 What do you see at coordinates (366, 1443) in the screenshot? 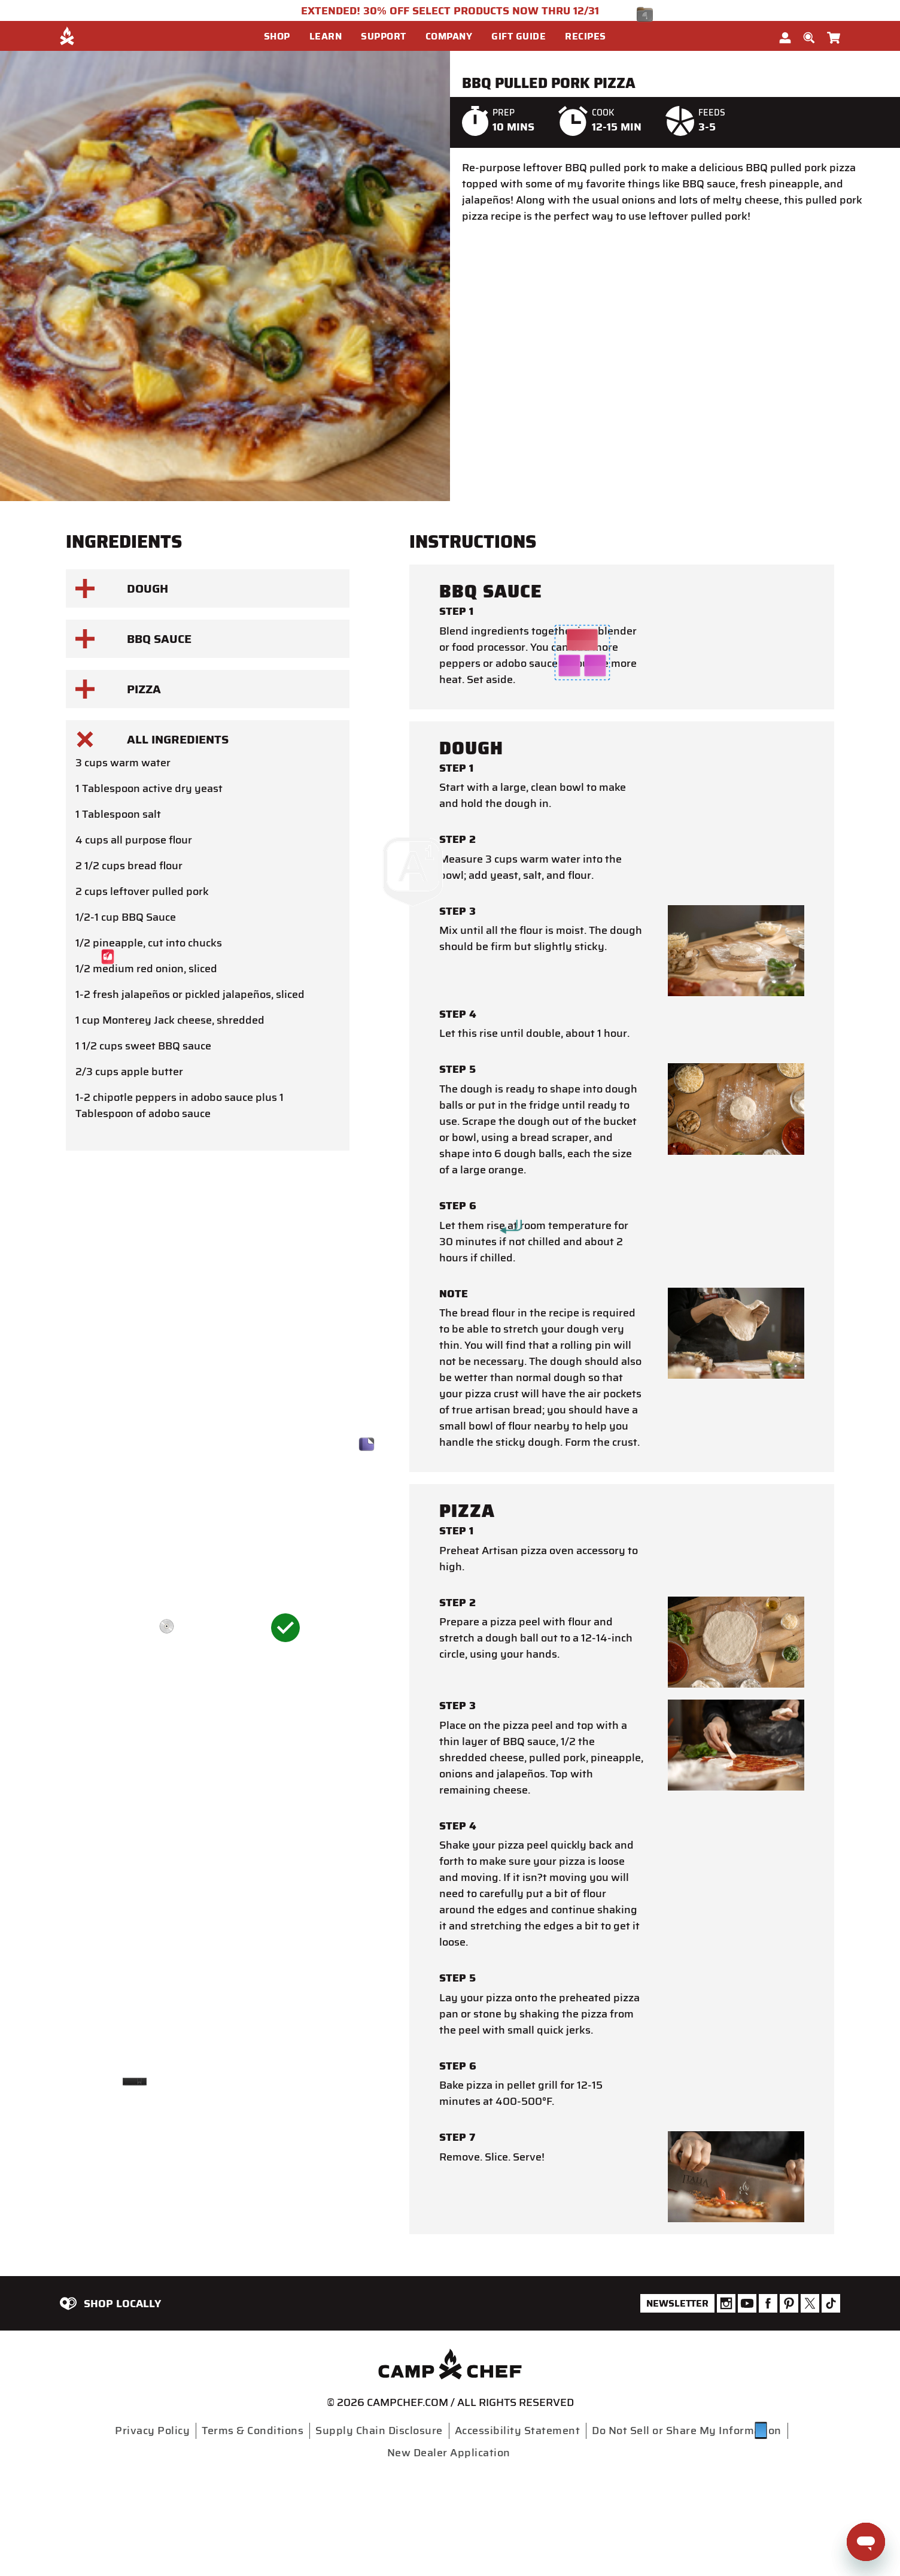
I see `change desktop wallpaper settings` at bounding box center [366, 1443].